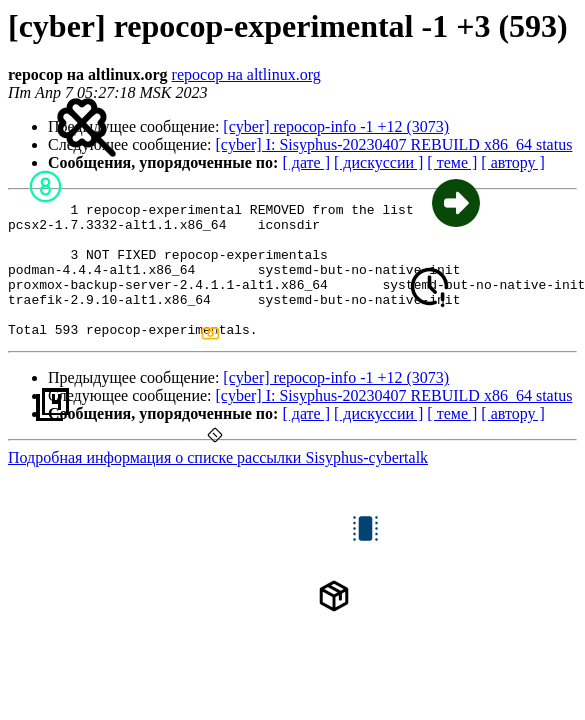  Describe the element at coordinates (456, 203) in the screenshot. I see `go to next item or step` at that location.